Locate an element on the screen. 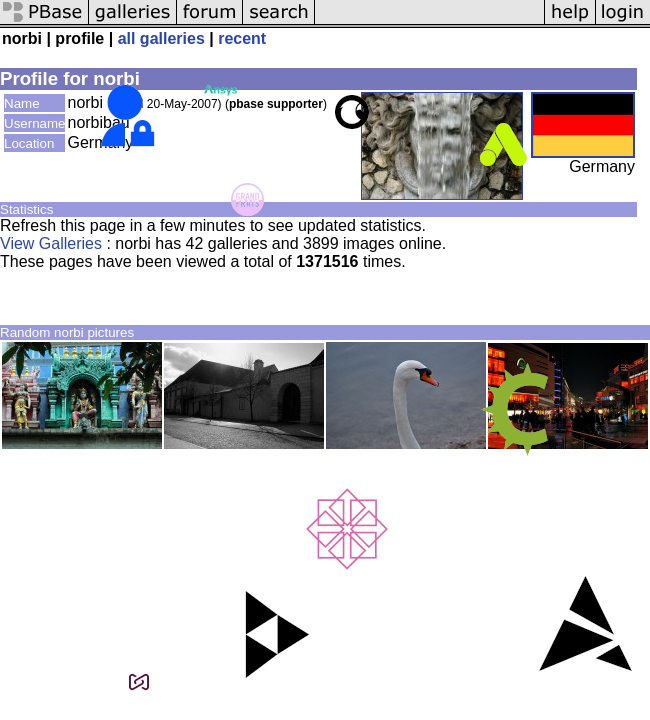  open the PeerTube app is located at coordinates (277, 634).